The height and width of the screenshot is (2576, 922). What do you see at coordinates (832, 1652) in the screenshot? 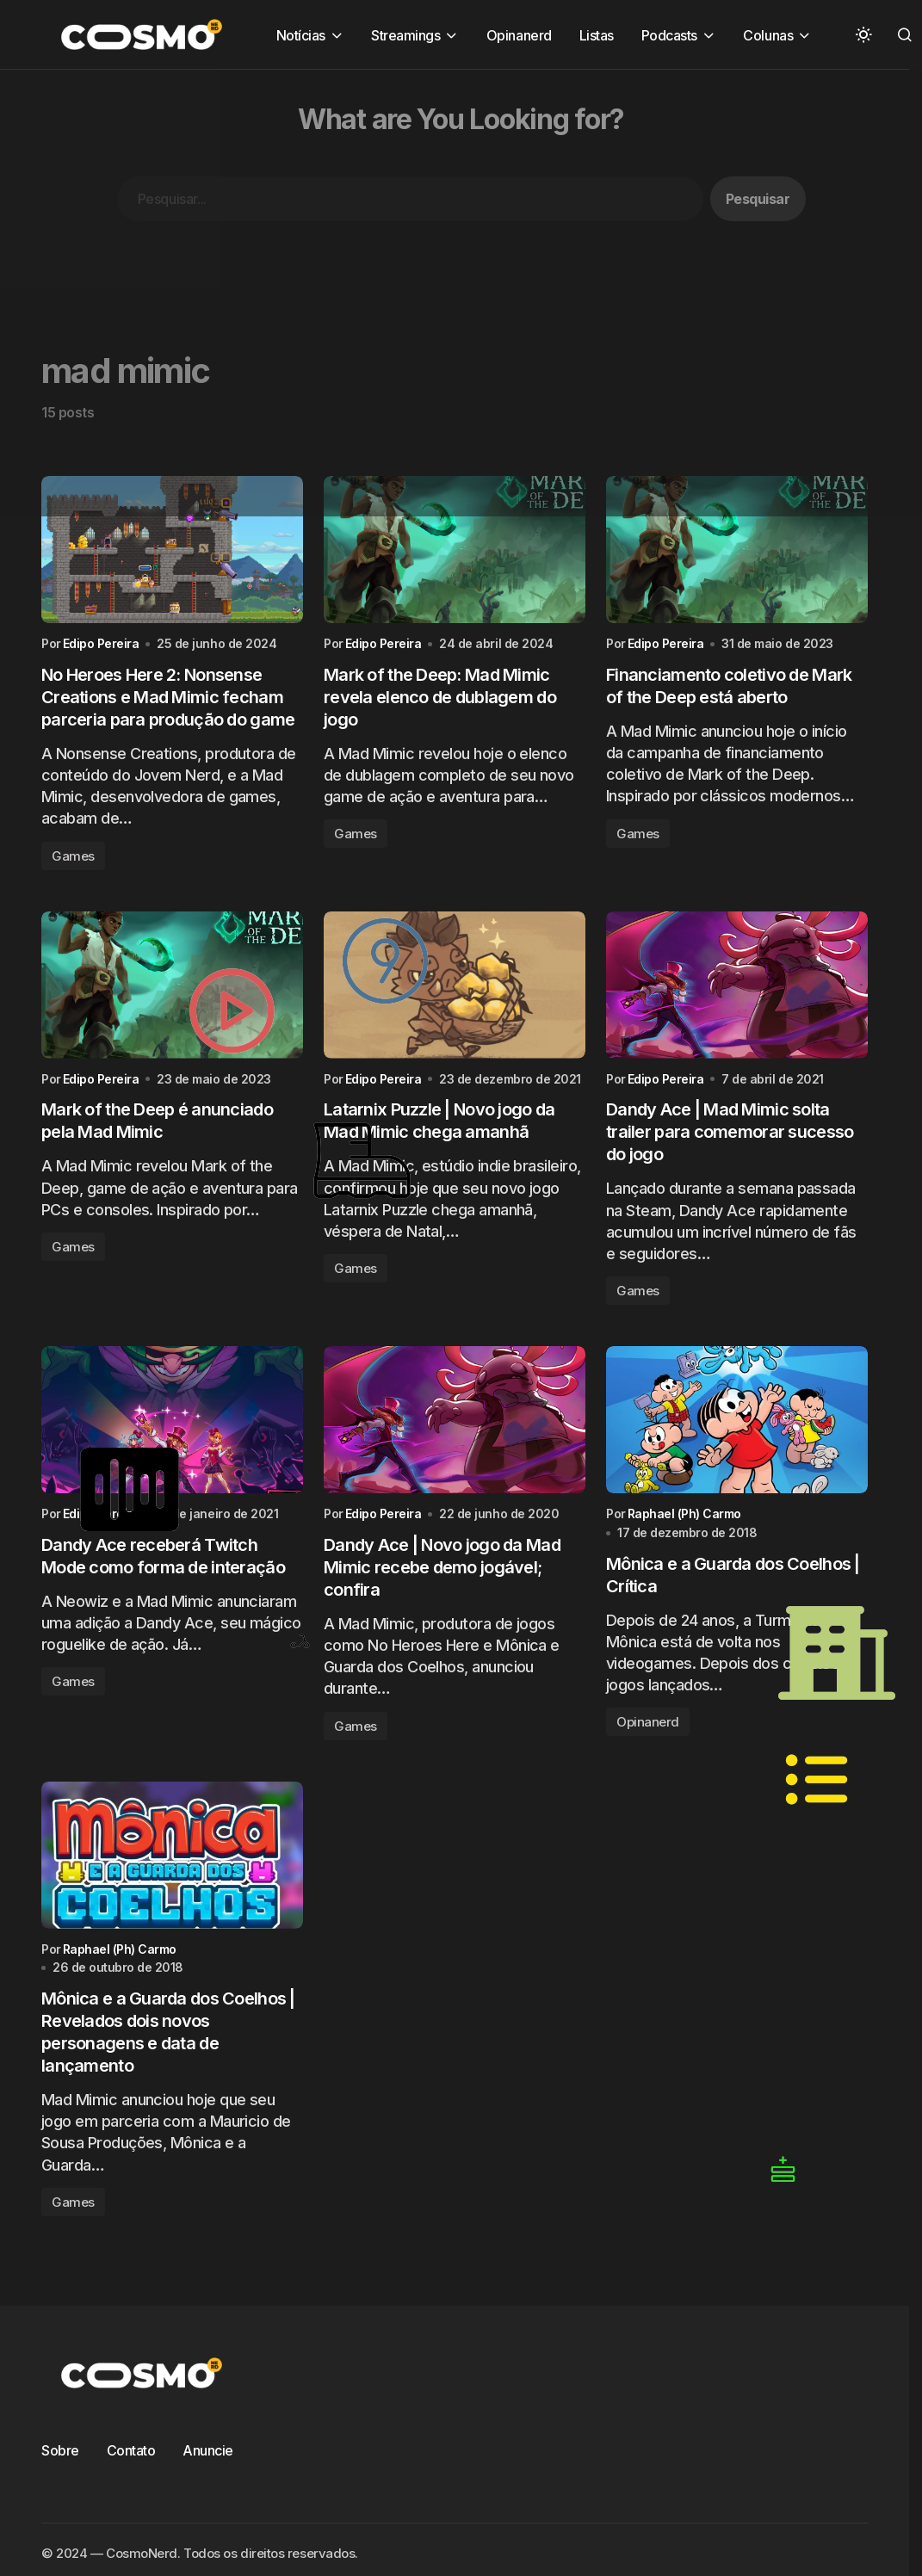
I see `view office or workplace location` at bounding box center [832, 1652].